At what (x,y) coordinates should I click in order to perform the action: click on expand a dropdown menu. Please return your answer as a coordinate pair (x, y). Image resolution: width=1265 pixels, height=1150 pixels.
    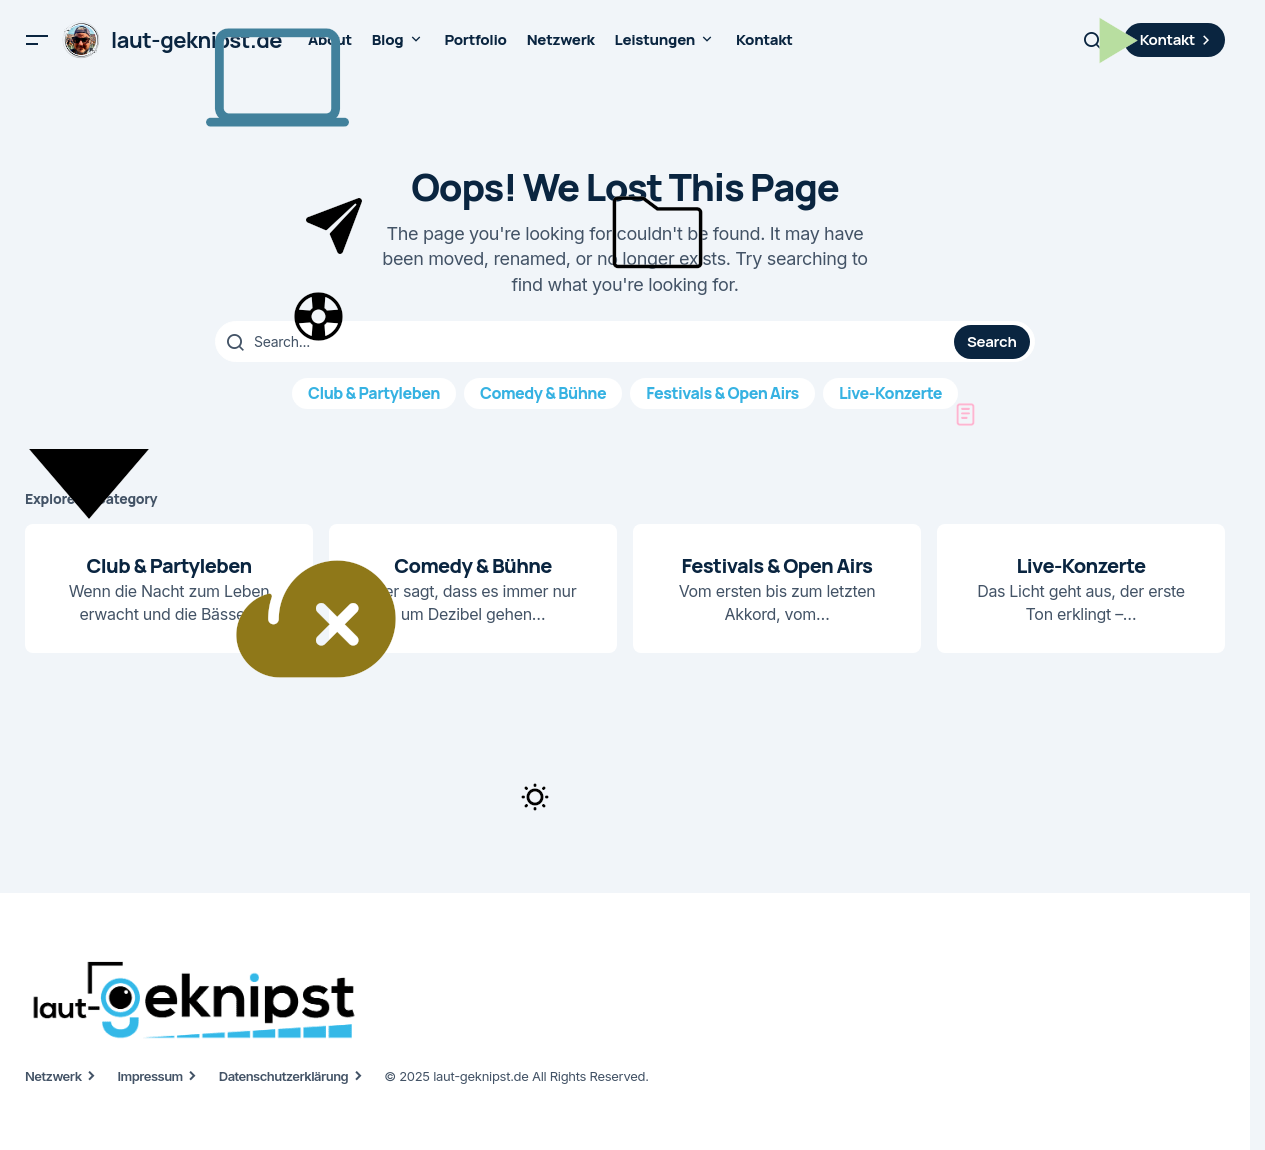
    Looking at the image, I should click on (89, 484).